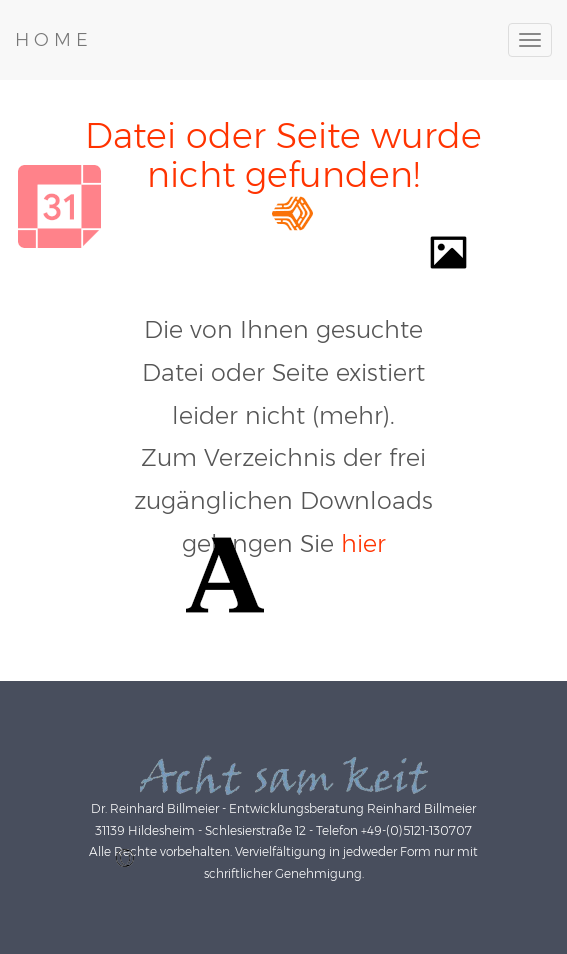  I want to click on link to academia.edu profile, so click(225, 575).